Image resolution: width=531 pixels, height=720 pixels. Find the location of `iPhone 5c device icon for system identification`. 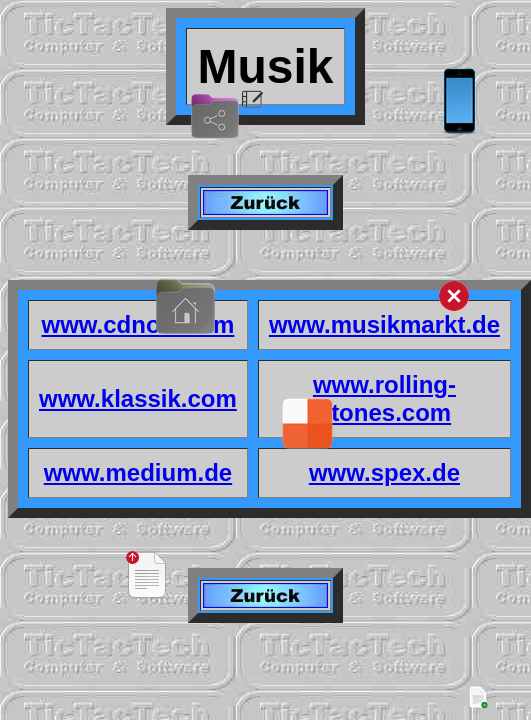

iPhone 5c device icon for system identification is located at coordinates (459, 101).